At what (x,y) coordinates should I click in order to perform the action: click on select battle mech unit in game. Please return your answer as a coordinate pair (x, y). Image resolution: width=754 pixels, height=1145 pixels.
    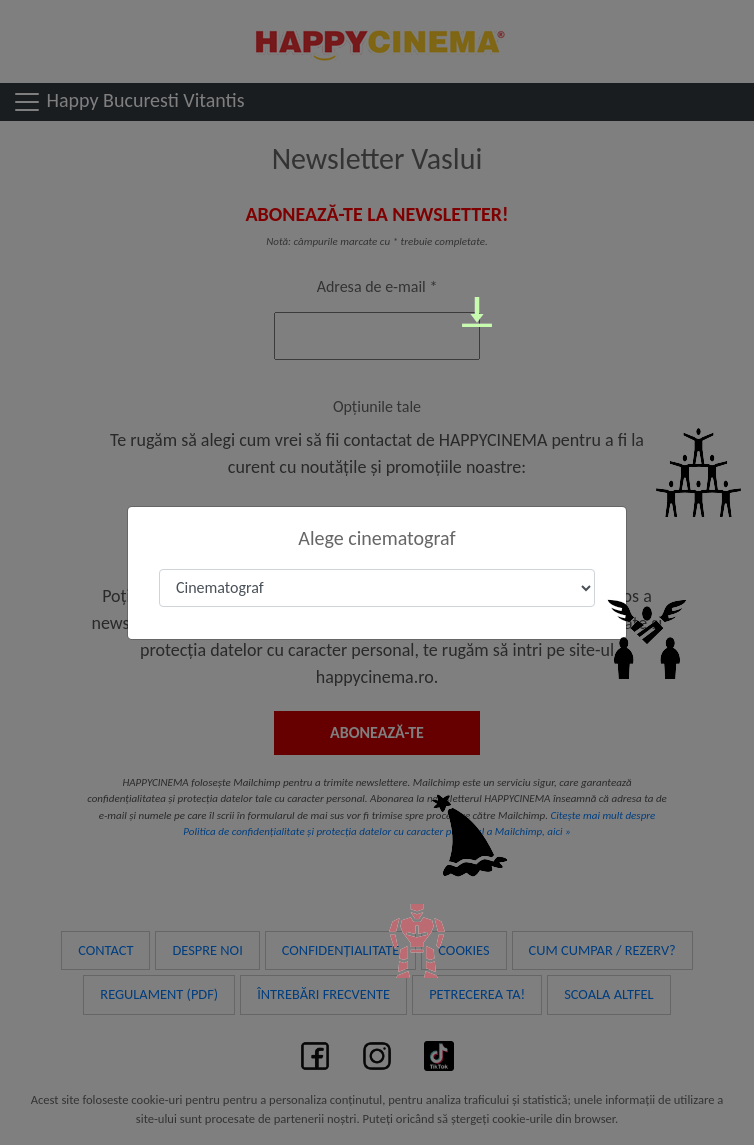
    Looking at the image, I should click on (417, 941).